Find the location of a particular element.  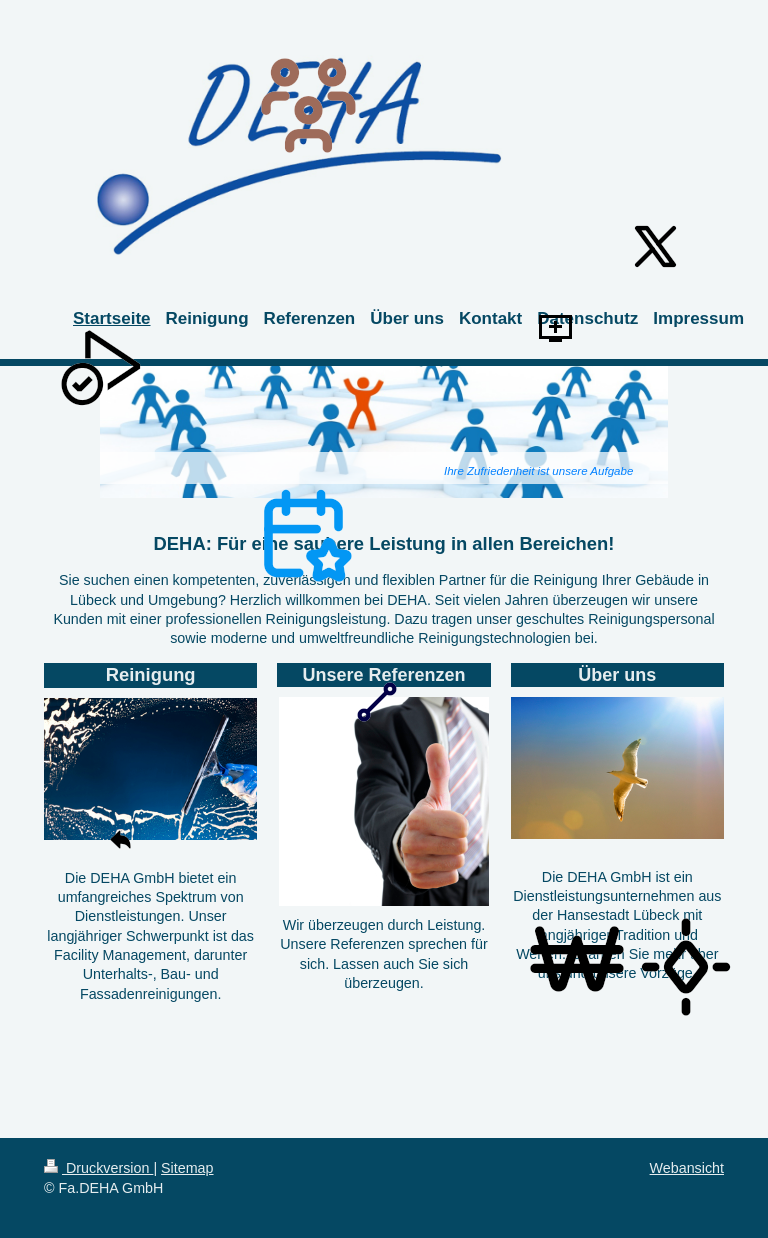

align keyframe to center of timeline is located at coordinates (686, 967).